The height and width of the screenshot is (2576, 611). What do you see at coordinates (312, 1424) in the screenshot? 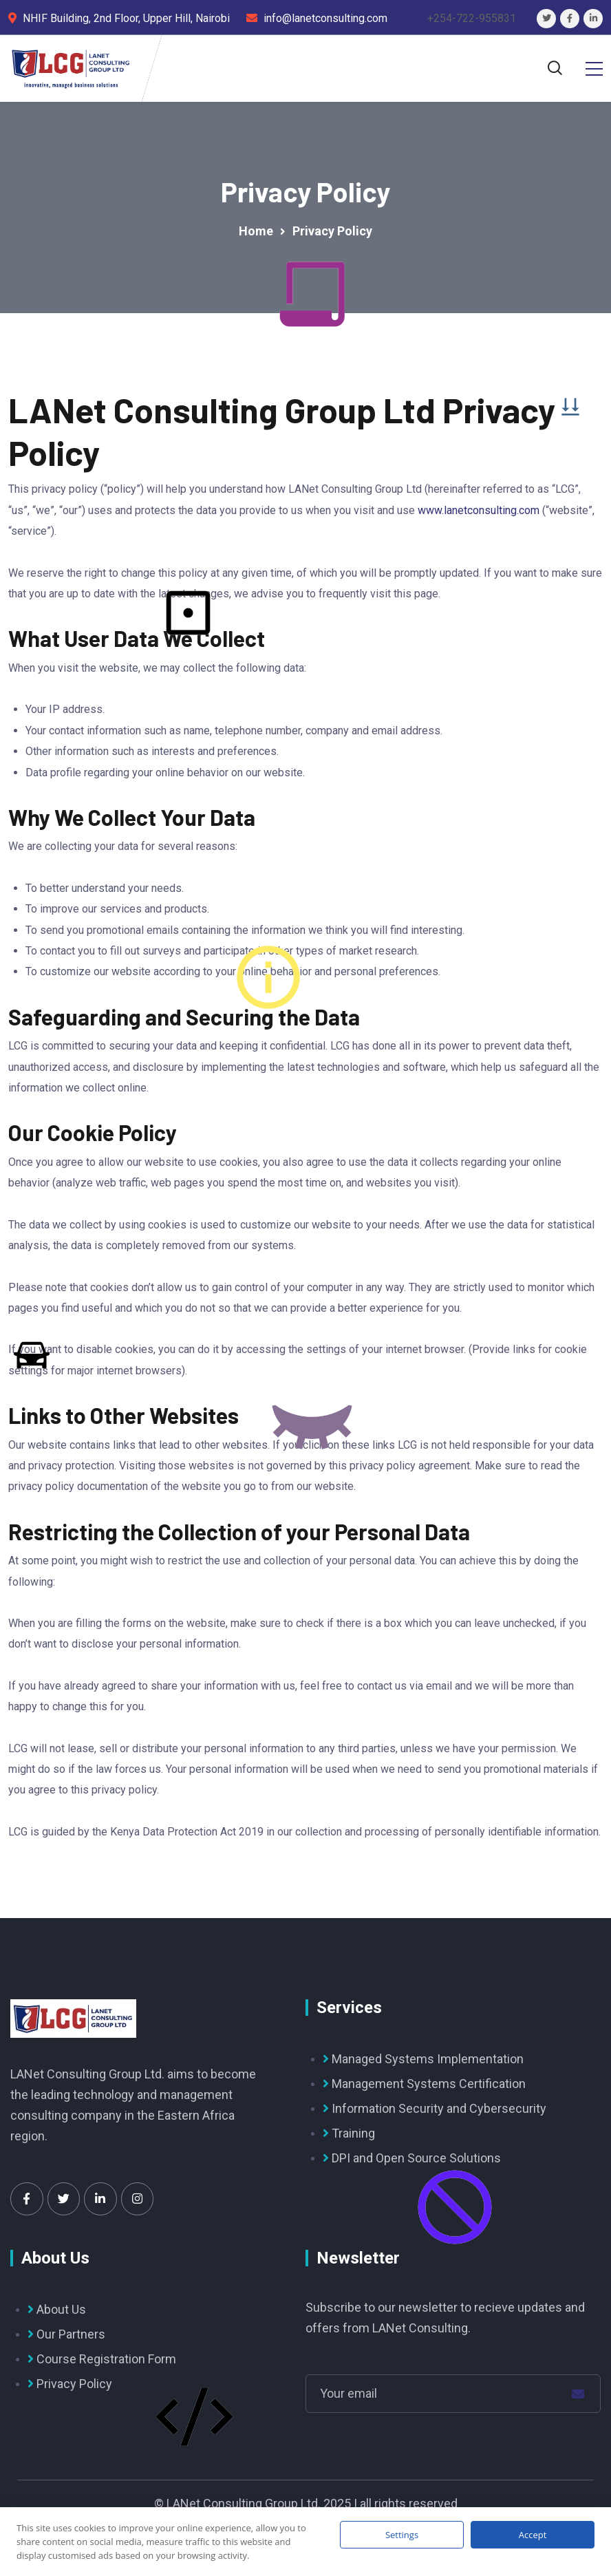
I see `hide password or sensitive content` at bounding box center [312, 1424].